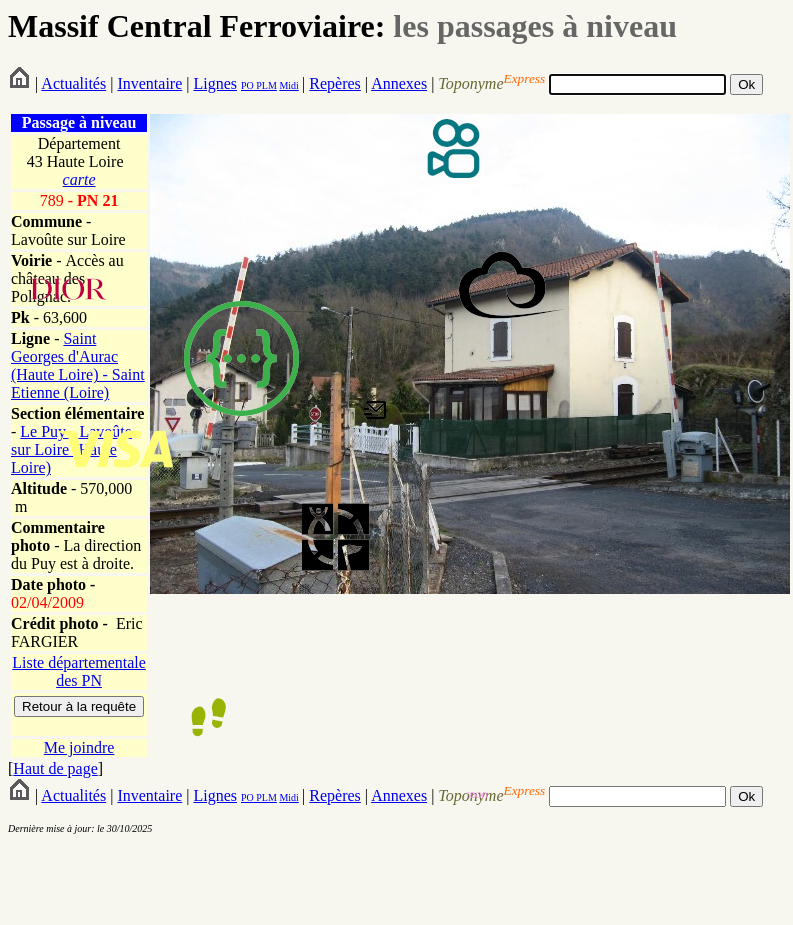 Image resolution: width=793 pixels, height=925 pixels. Describe the element at coordinates (207, 717) in the screenshot. I see `view your walking route or path history` at that location.